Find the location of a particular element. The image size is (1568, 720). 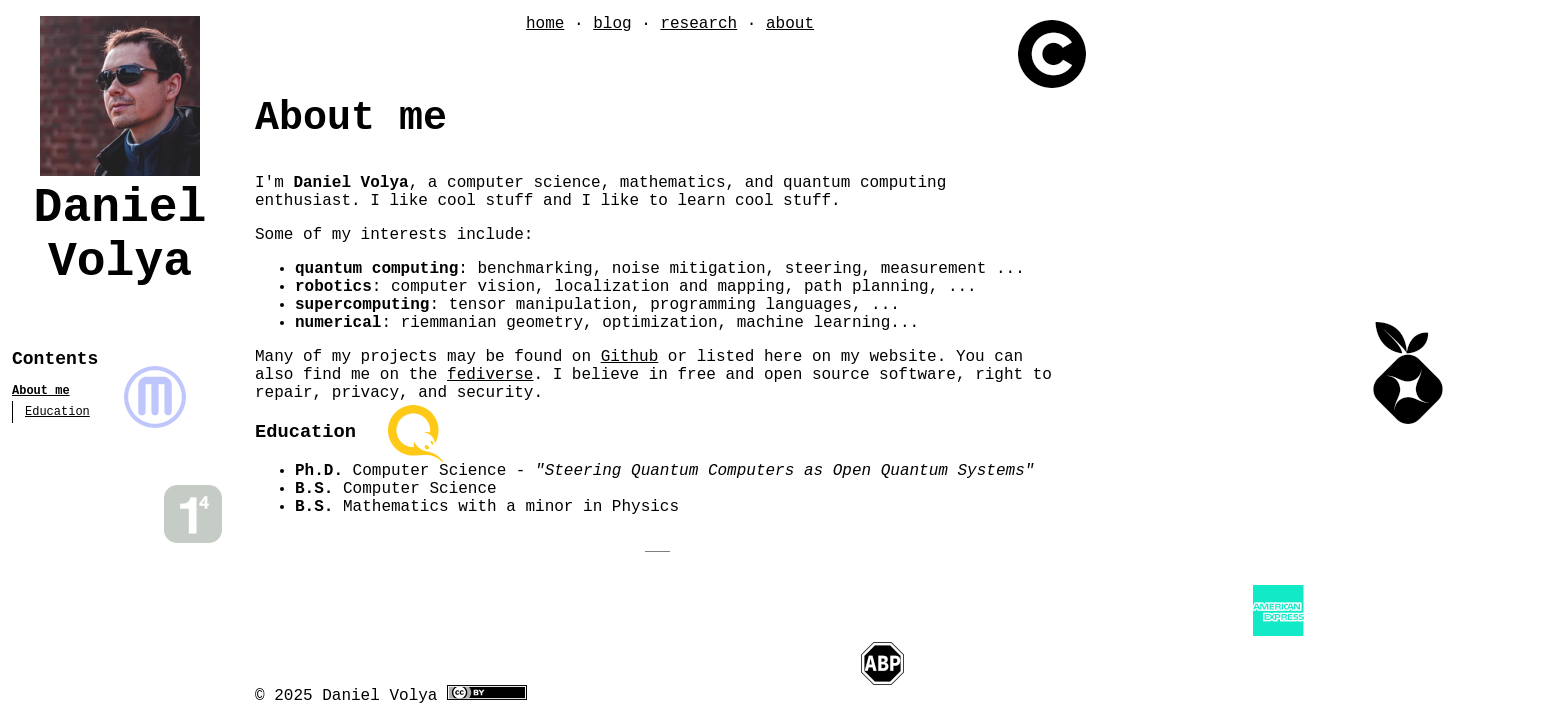

makerbot logo is located at coordinates (155, 397).